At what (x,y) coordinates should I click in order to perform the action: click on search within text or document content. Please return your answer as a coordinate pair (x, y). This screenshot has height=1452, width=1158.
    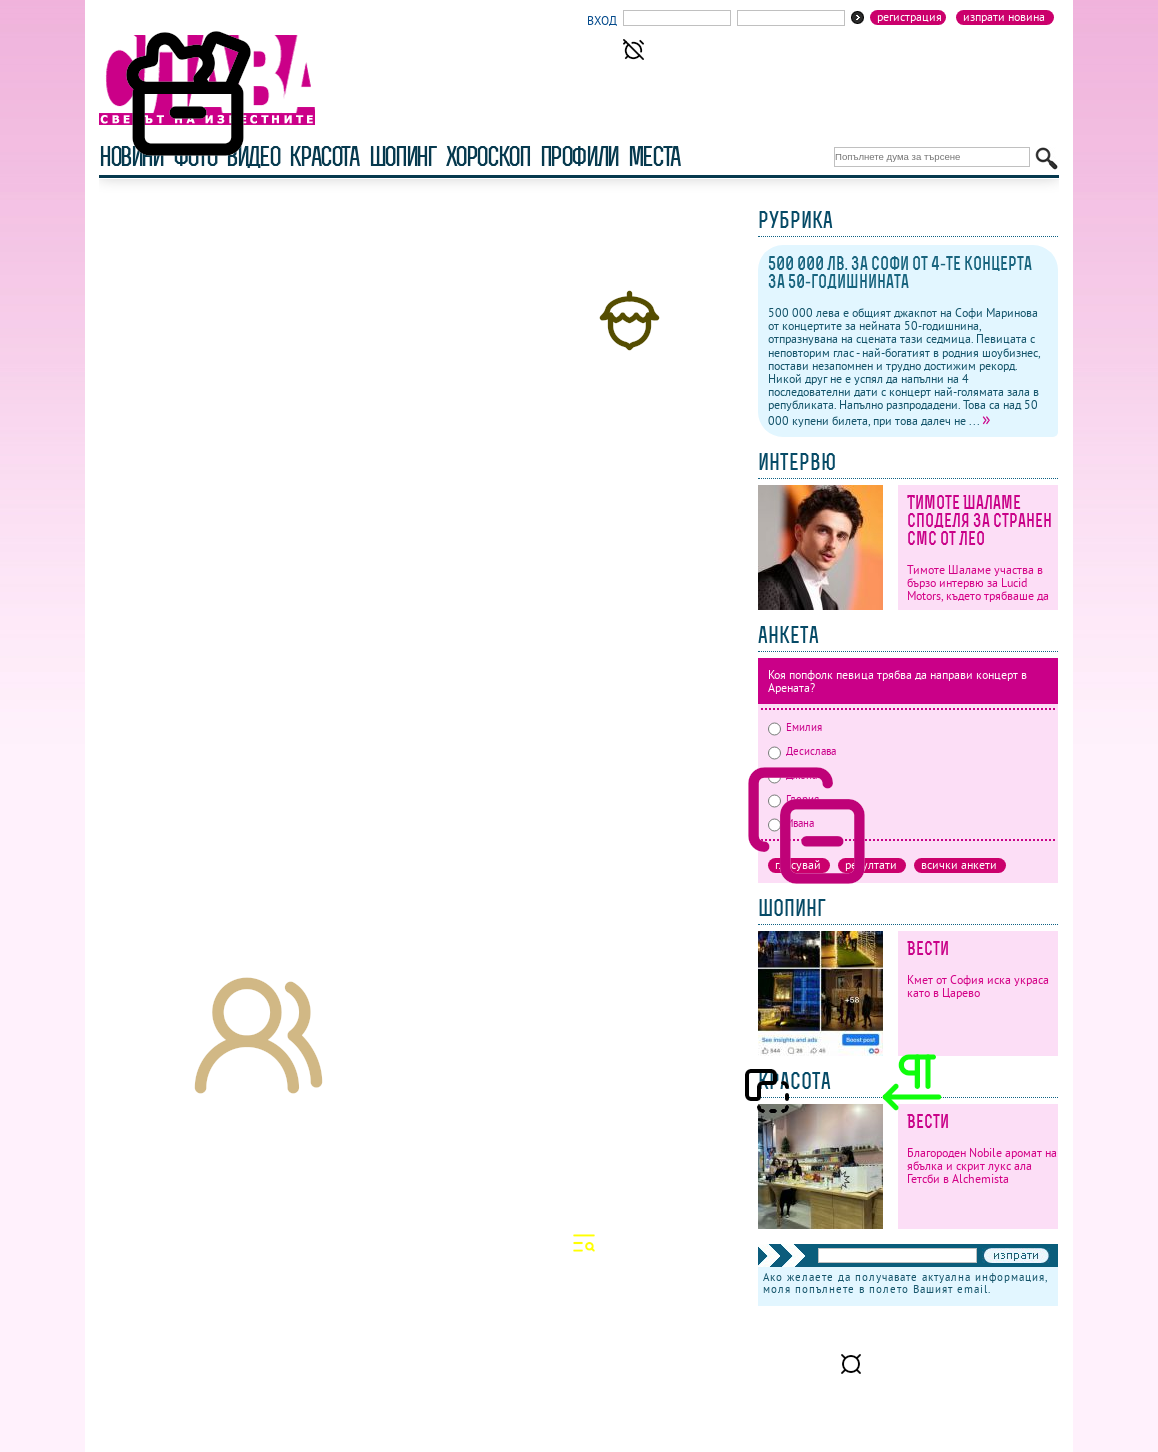
    Looking at the image, I should click on (584, 1243).